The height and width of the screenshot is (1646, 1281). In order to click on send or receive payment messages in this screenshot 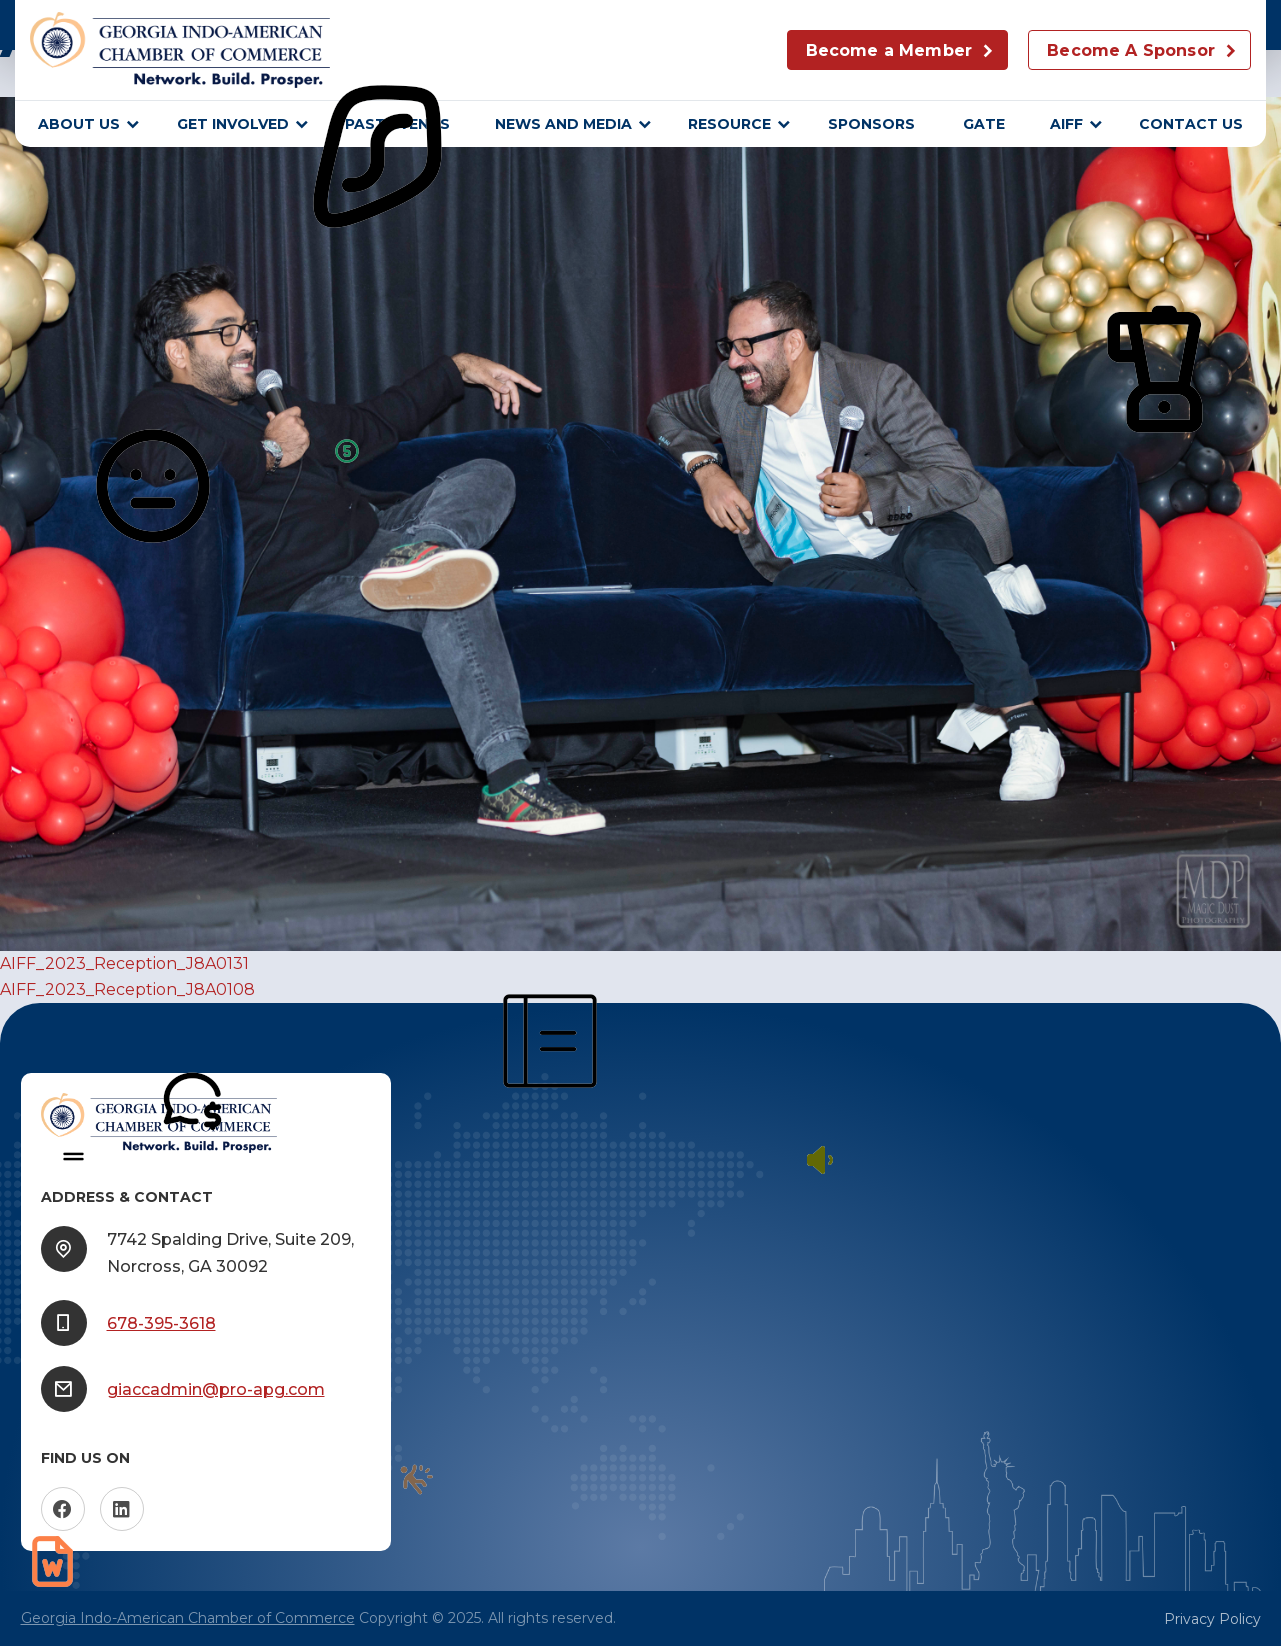, I will do `click(192, 1098)`.